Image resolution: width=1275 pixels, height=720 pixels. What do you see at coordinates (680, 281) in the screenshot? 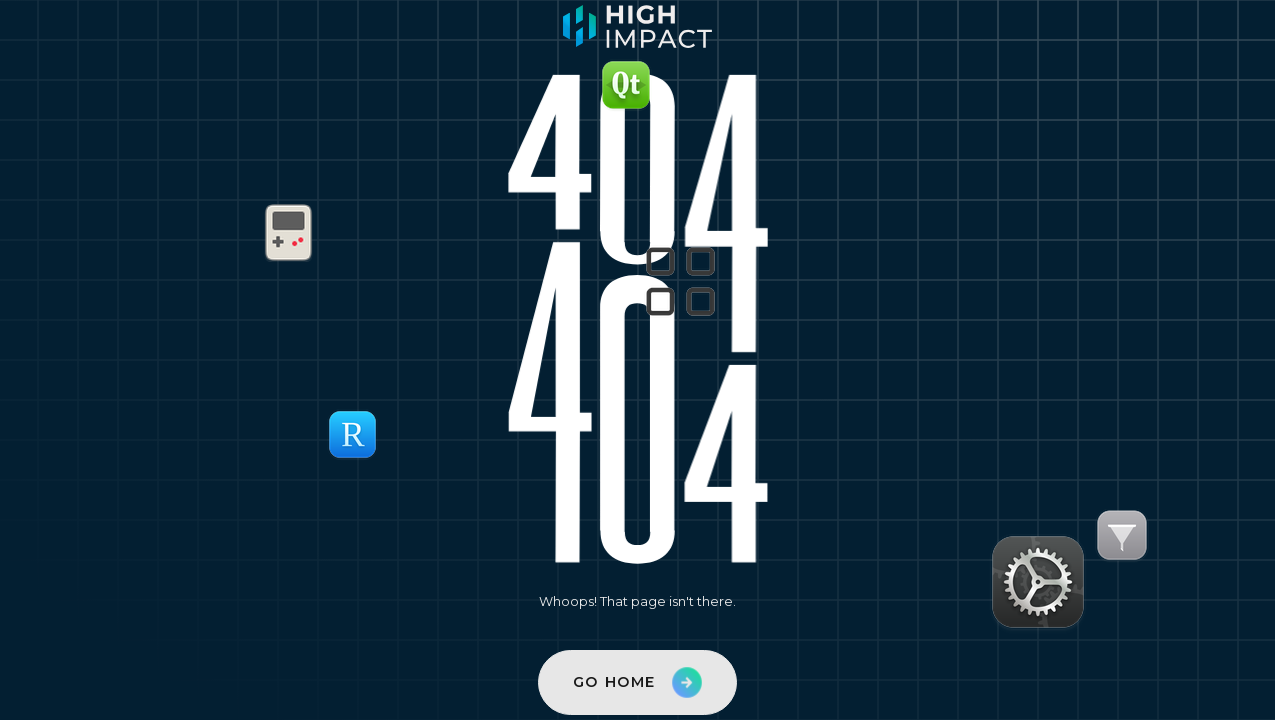
I see `view all applications` at bounding box center [680, 281].